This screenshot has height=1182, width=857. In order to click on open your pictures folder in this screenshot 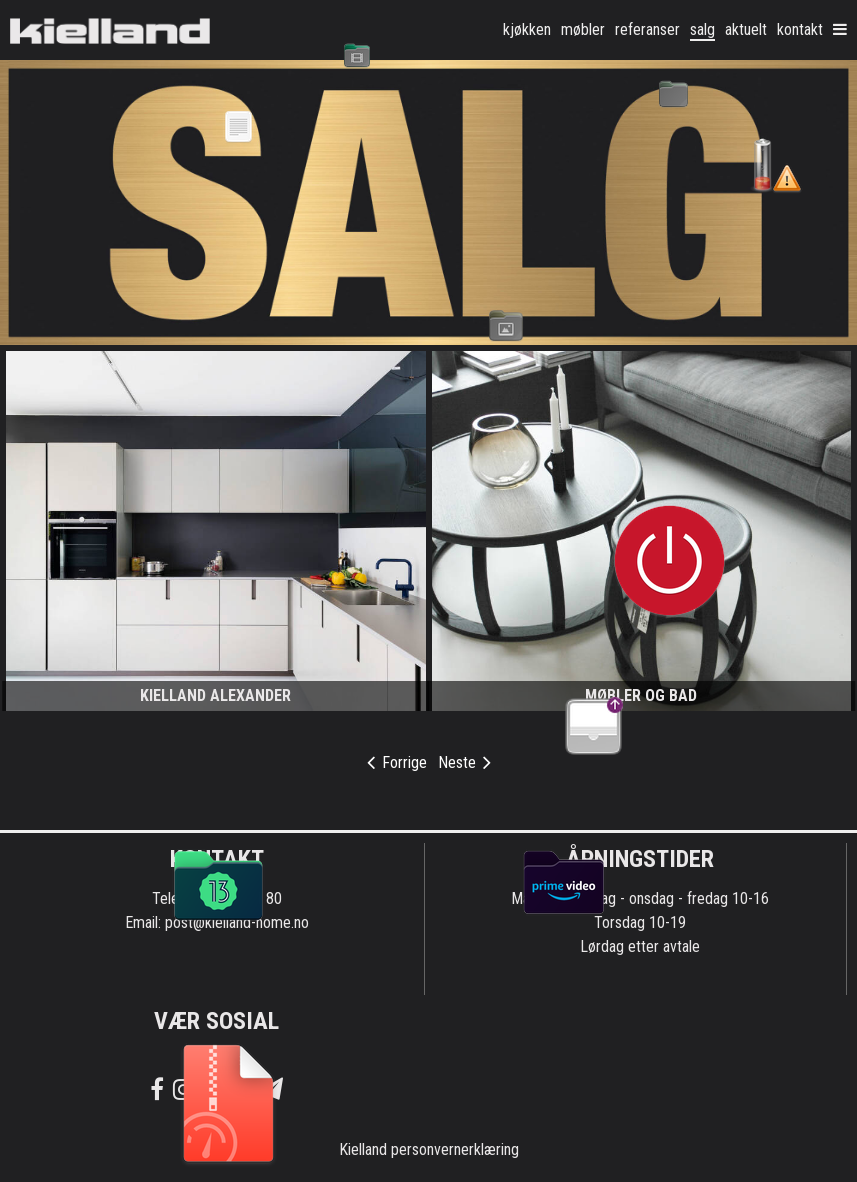, I will do `click(506, 325)`.